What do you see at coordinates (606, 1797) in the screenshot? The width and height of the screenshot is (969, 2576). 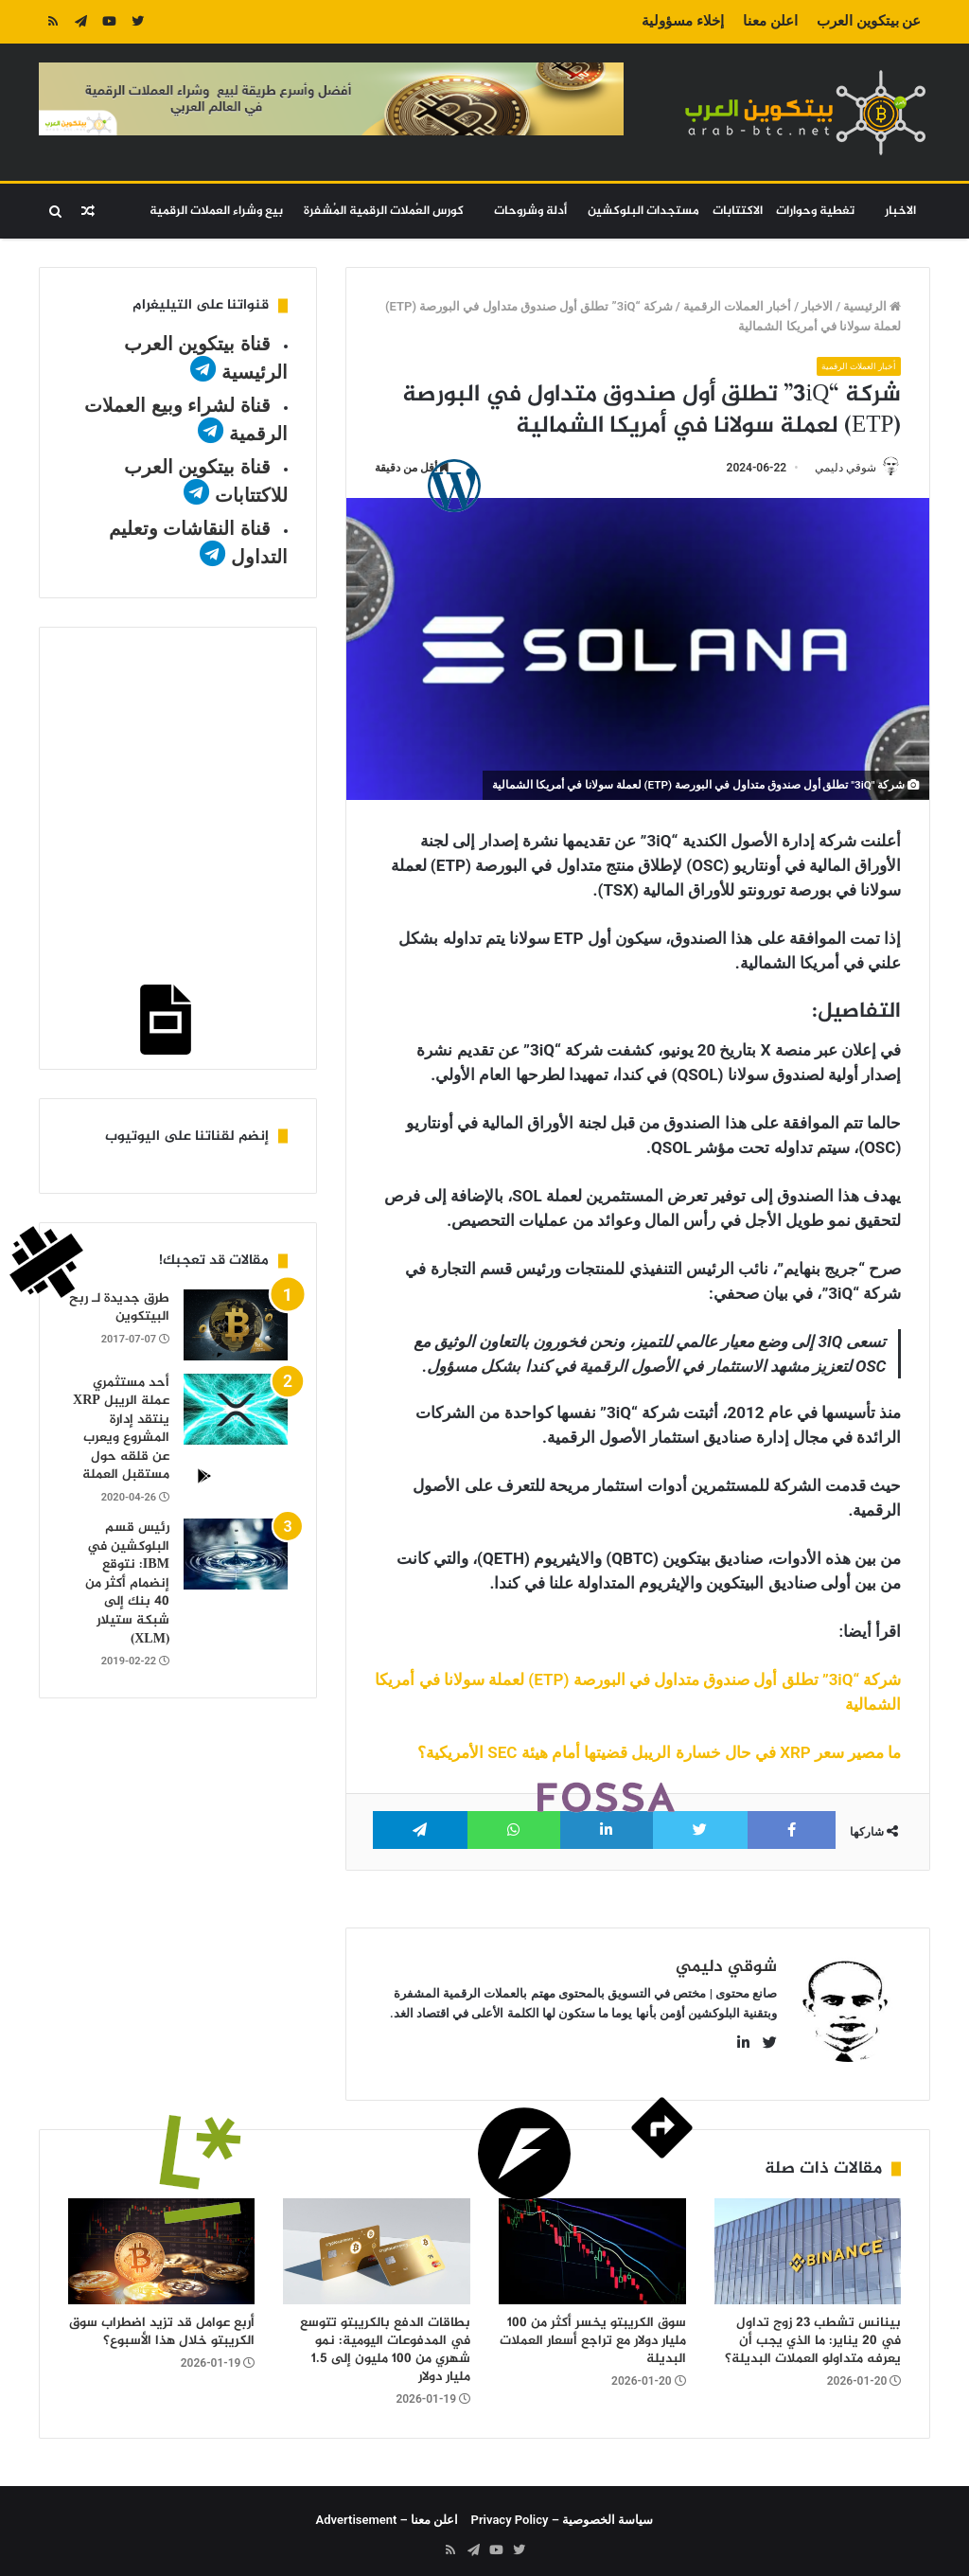 I see `fossa software compliance and licensing platform logo` at bounding box center [606, 1797].